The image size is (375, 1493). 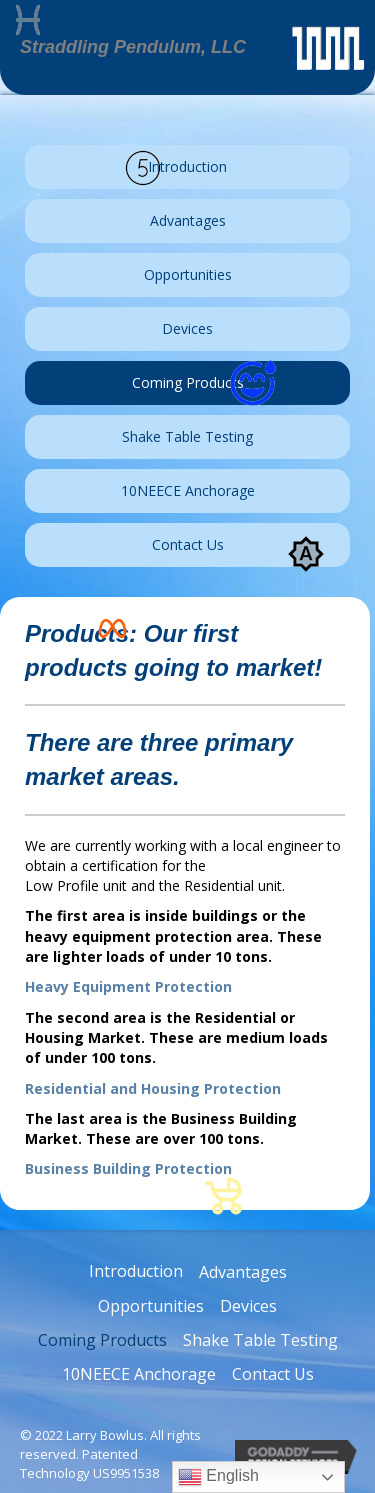 What do you see at coordinates (225, 1196) in the screenshot?
I see `access baby or parenting-related features` at bounding box center [225, 1196].